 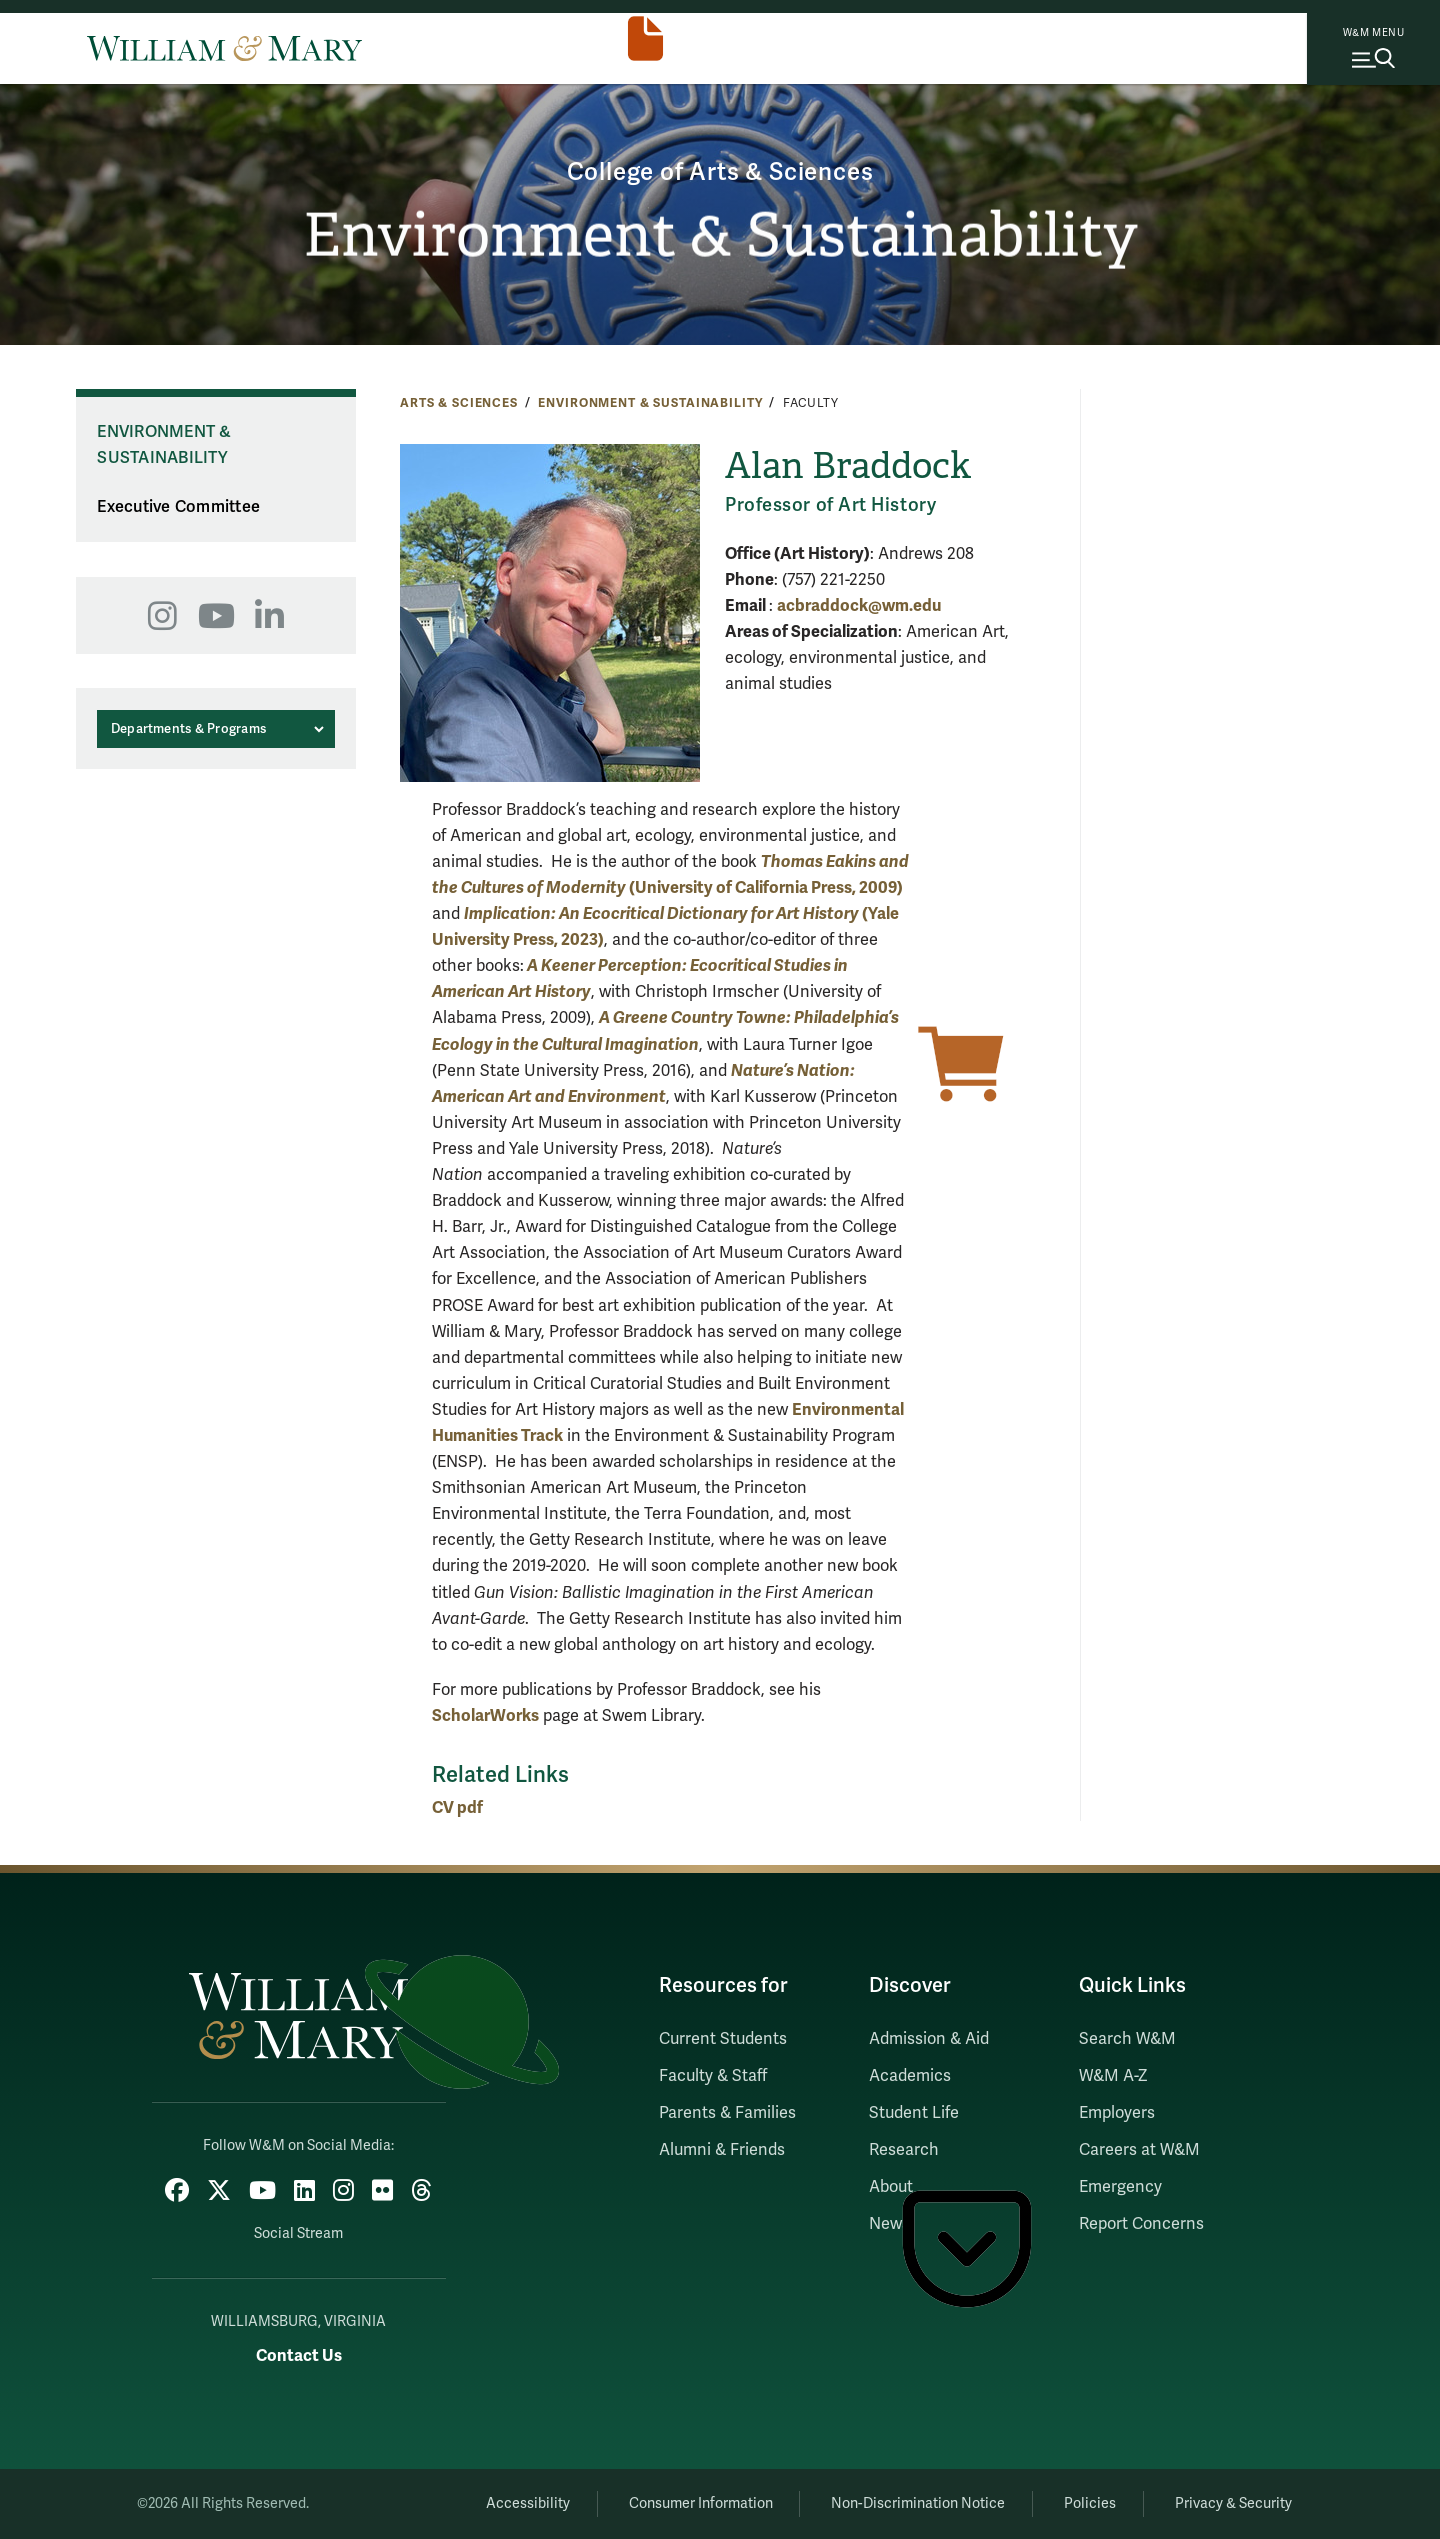 What do you see at coordinates (962, 1064) in the screenshot?
I see `view your shopping cart` at bounding box center [962, 1064].